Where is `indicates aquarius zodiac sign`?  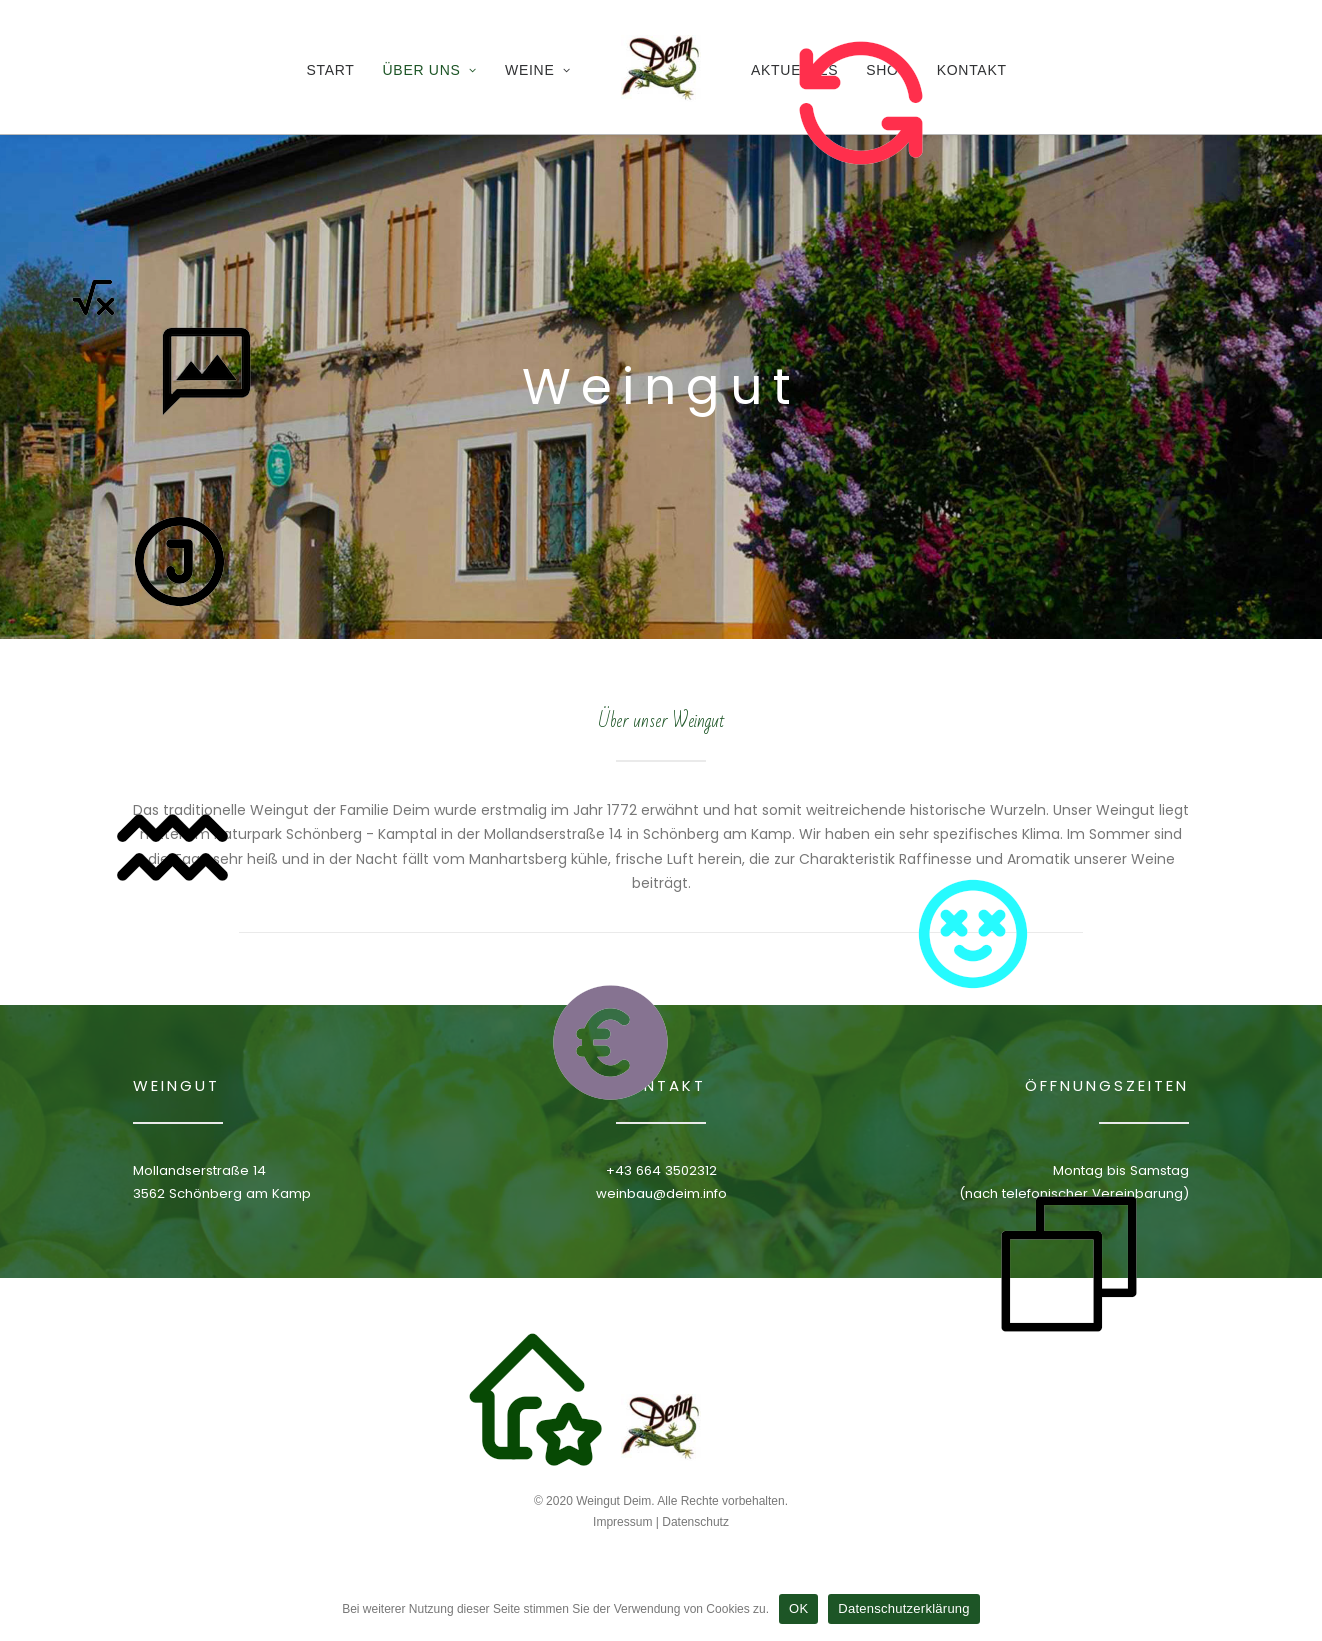
indicates aquarius zodiac sign is located at coordinates (172, 847).